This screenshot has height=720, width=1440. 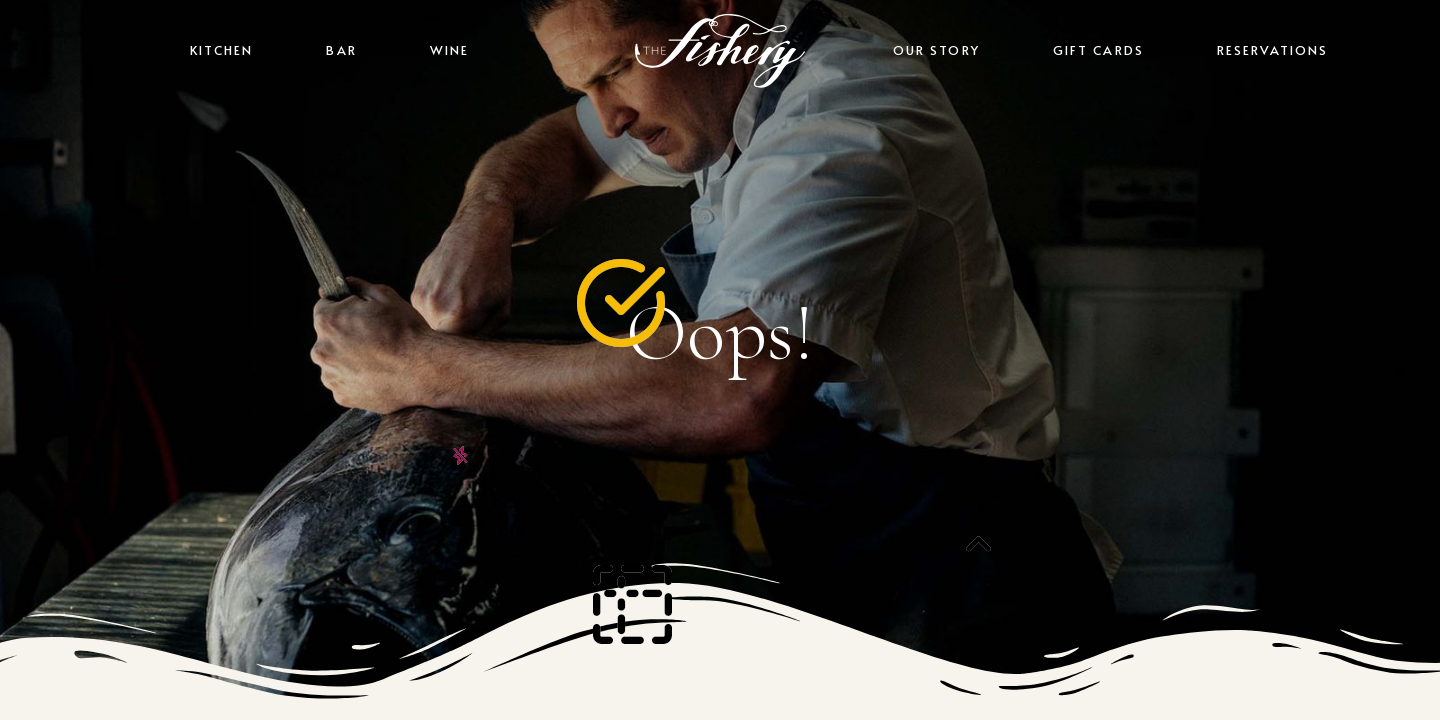 I want to click on collapse an expanded section, so click(x=978, y=542).